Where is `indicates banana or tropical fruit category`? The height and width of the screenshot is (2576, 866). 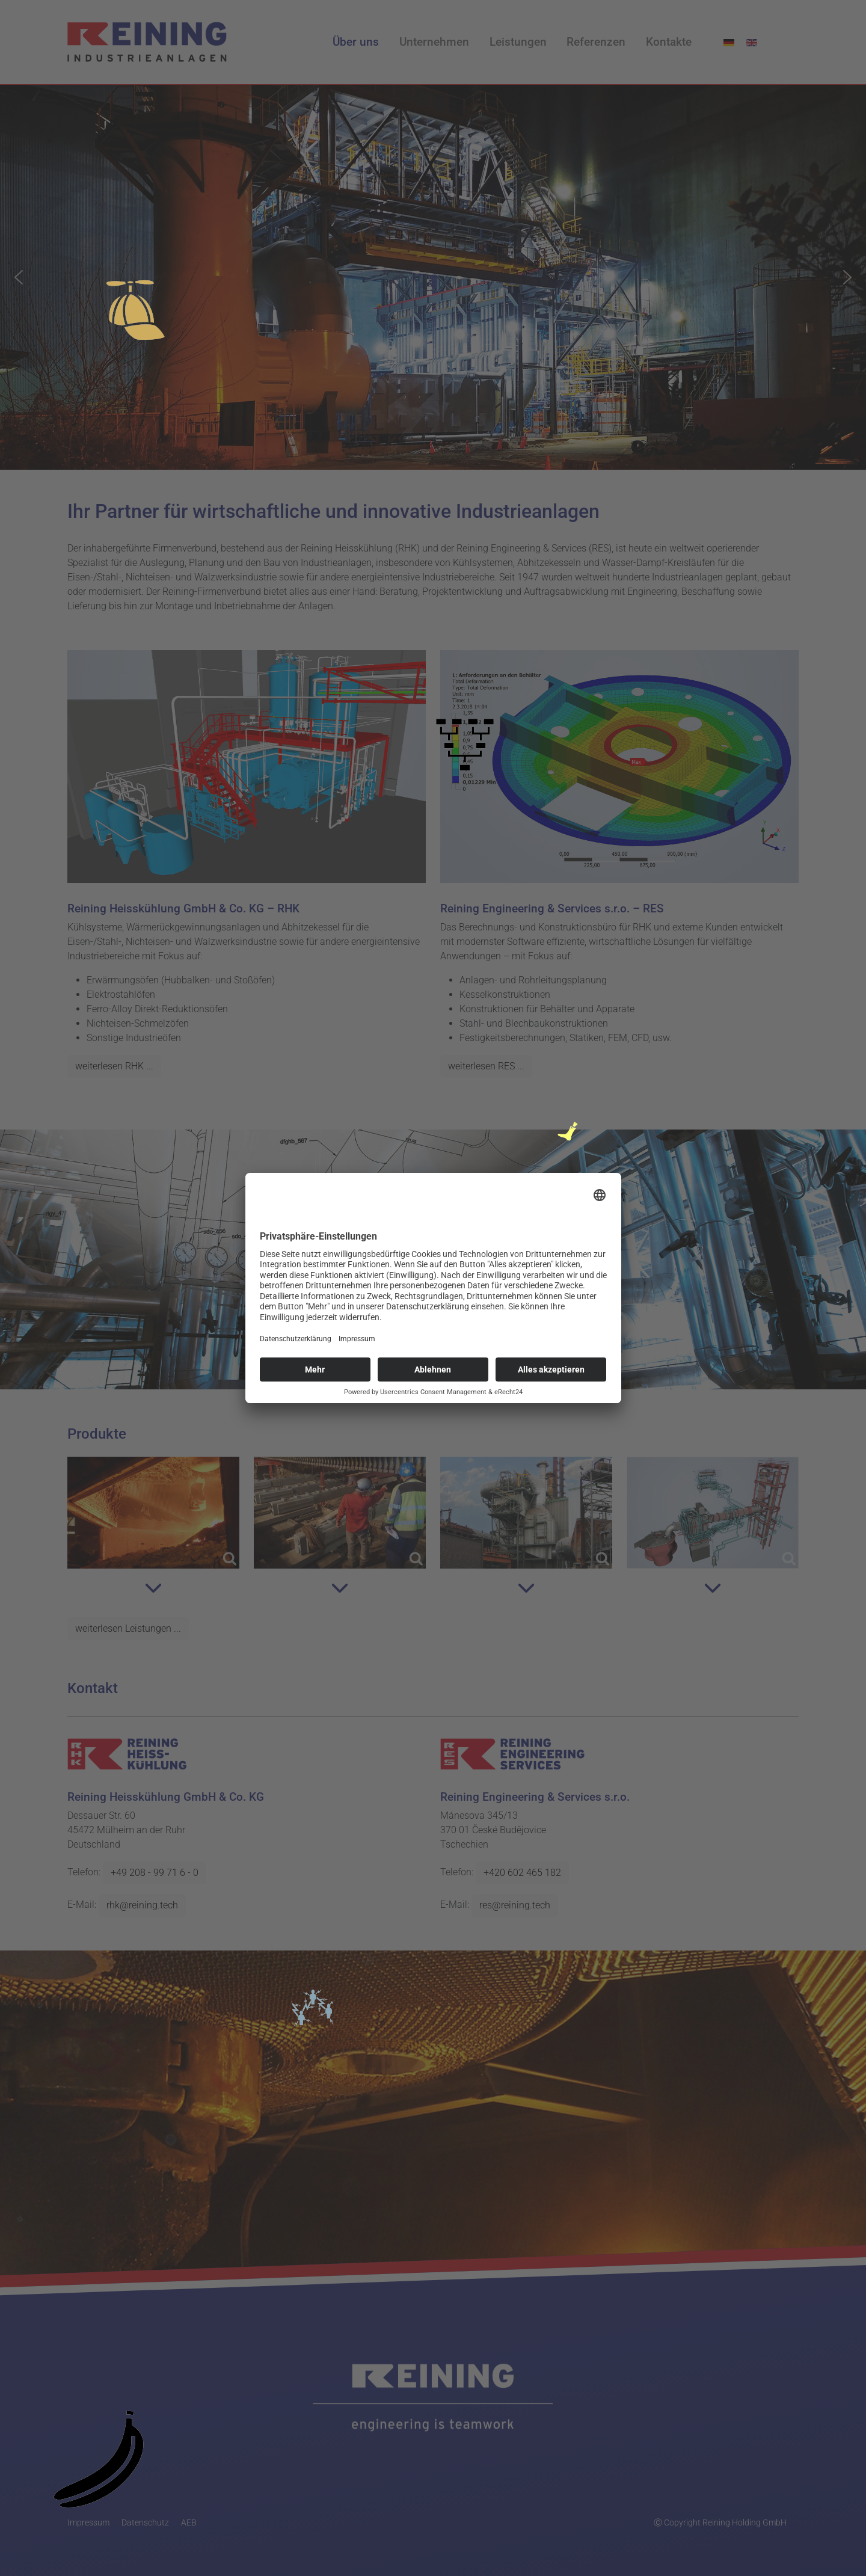
indicates banana or tropical fruit category is located at coordinates (99, 2458).